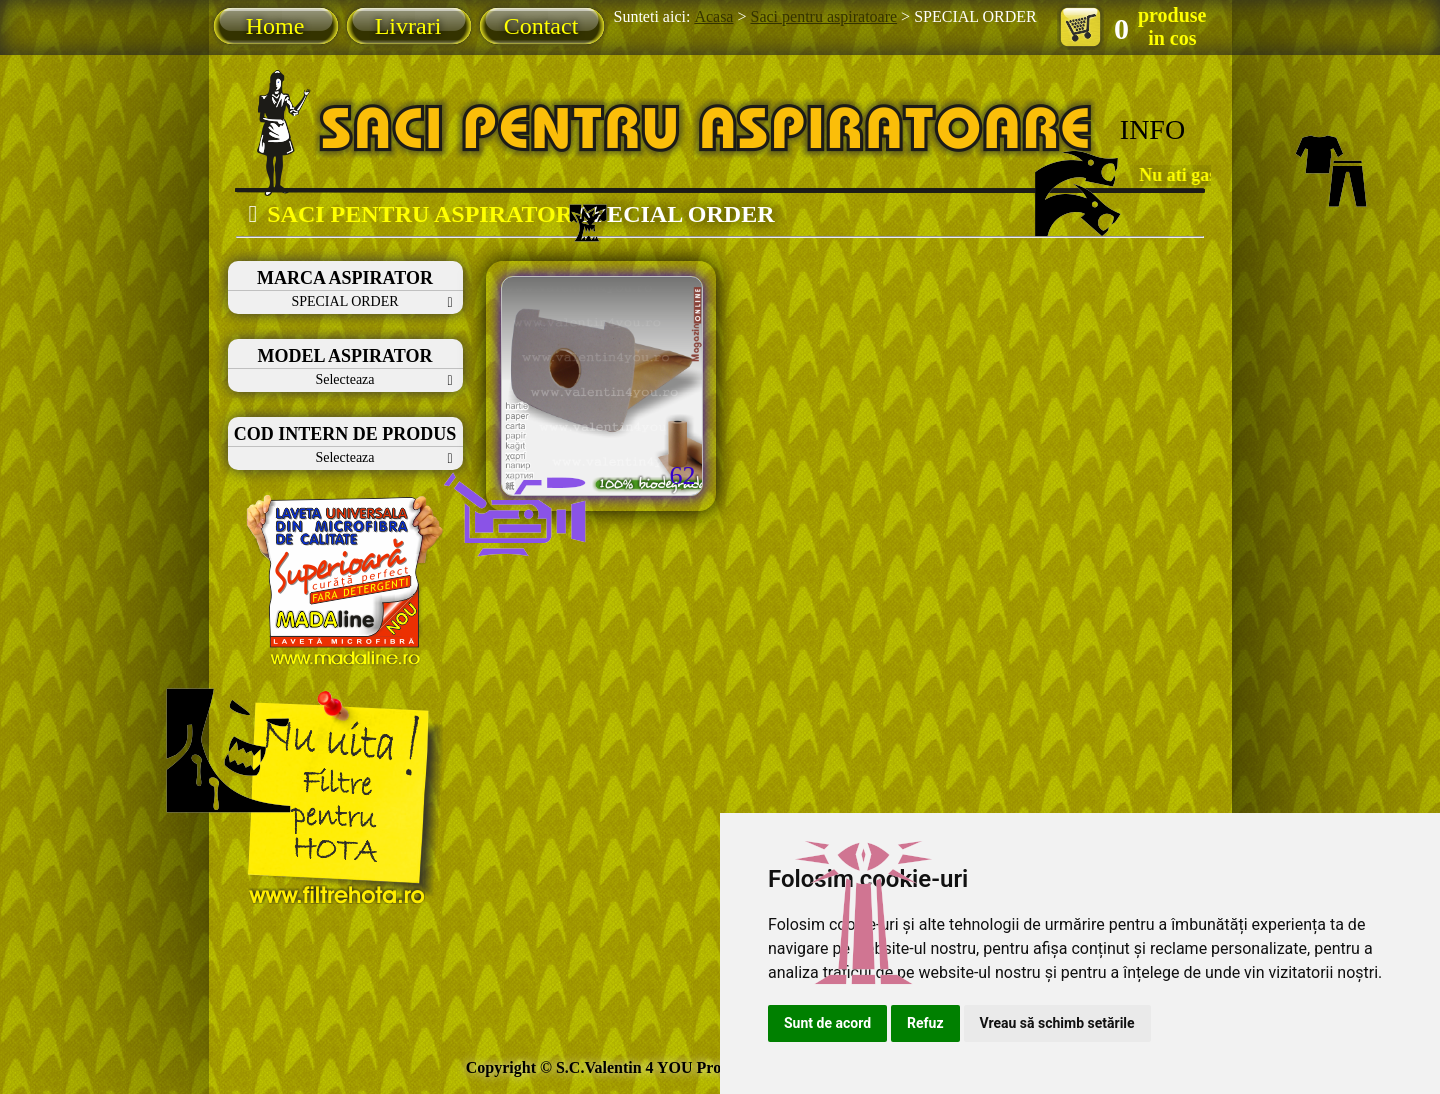 The image size is (1440, 1094). I want to click on start recording video, so click(514, 514).